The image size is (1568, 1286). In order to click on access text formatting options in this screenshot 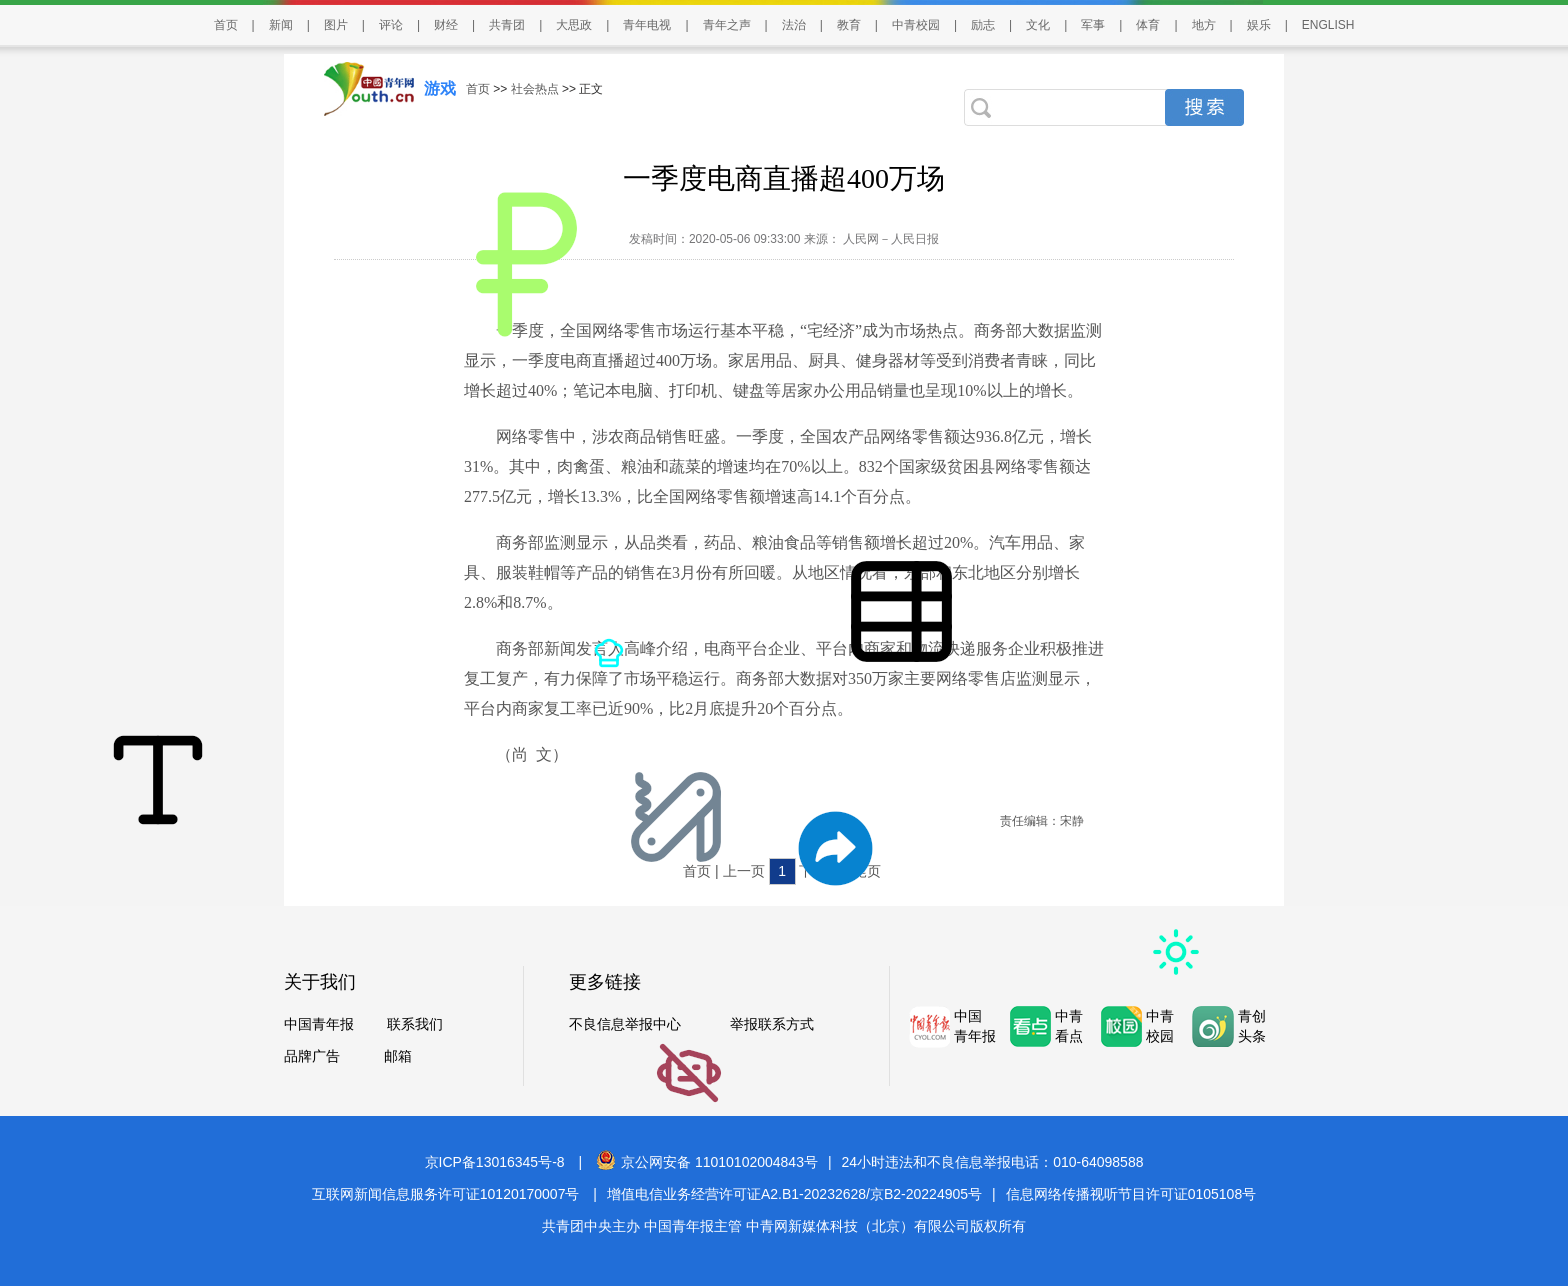, I will do `click(158, 780)`.